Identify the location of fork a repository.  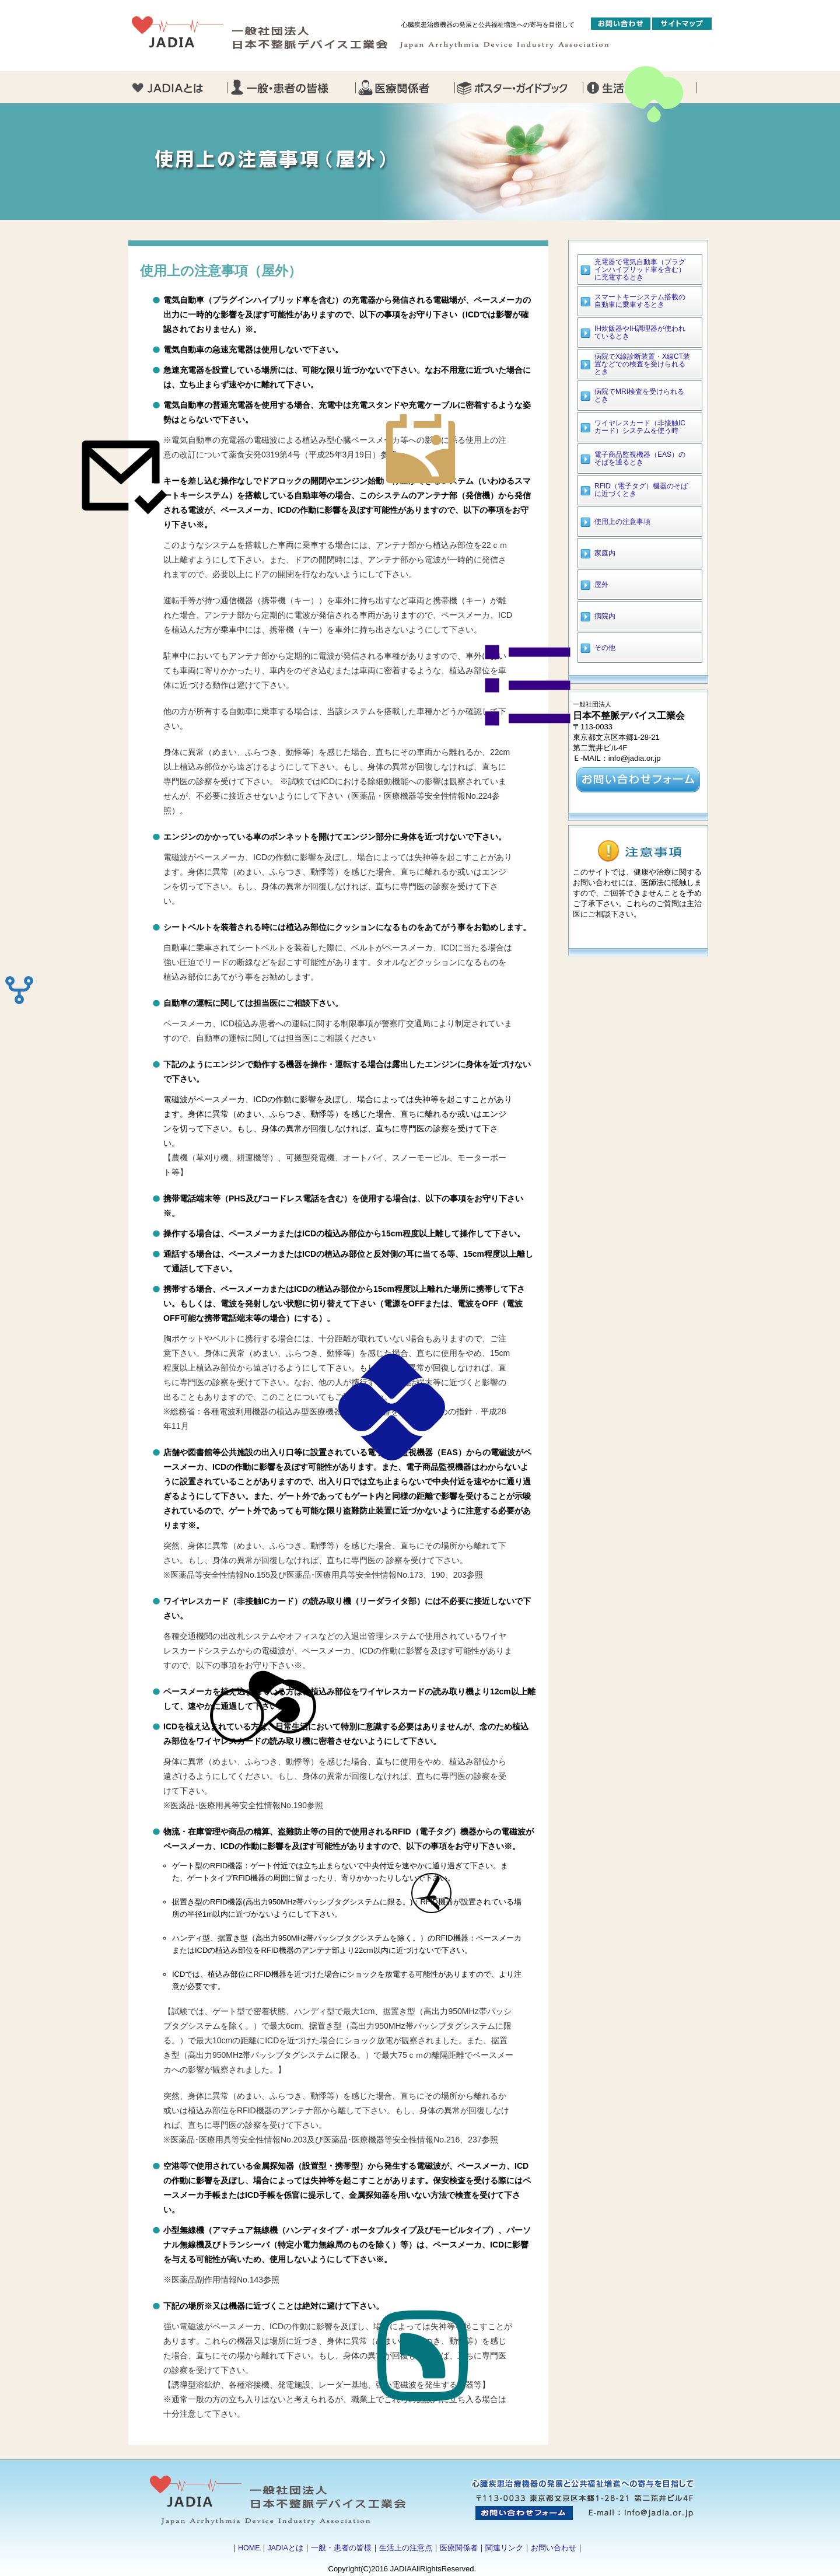
(19, 990).